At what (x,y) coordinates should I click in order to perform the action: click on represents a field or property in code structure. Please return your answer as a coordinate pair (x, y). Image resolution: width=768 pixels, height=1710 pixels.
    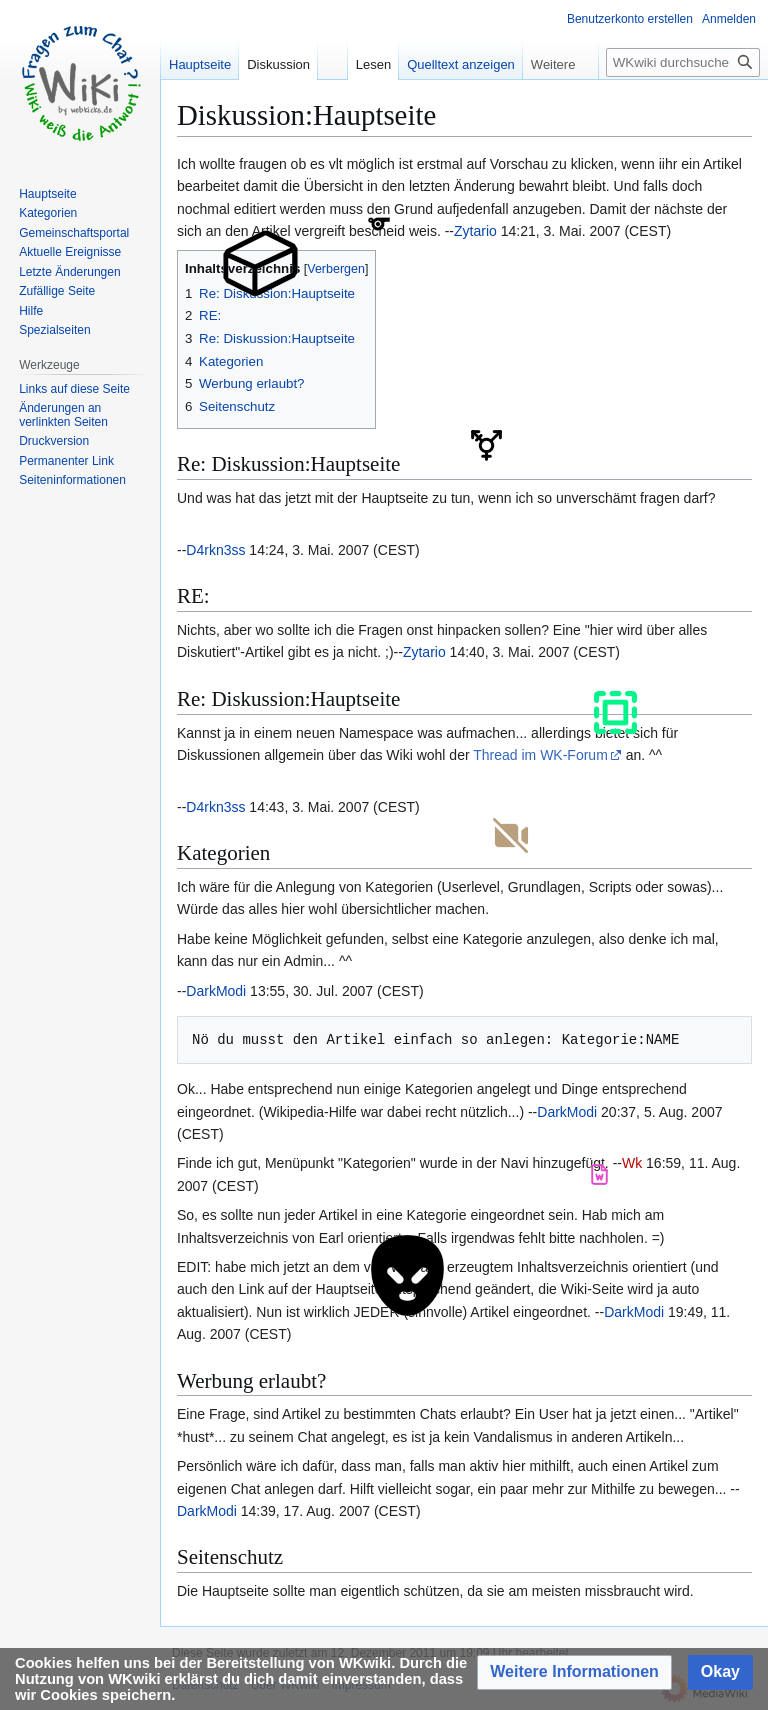
    Looking at the image, I should click on (260, 262).